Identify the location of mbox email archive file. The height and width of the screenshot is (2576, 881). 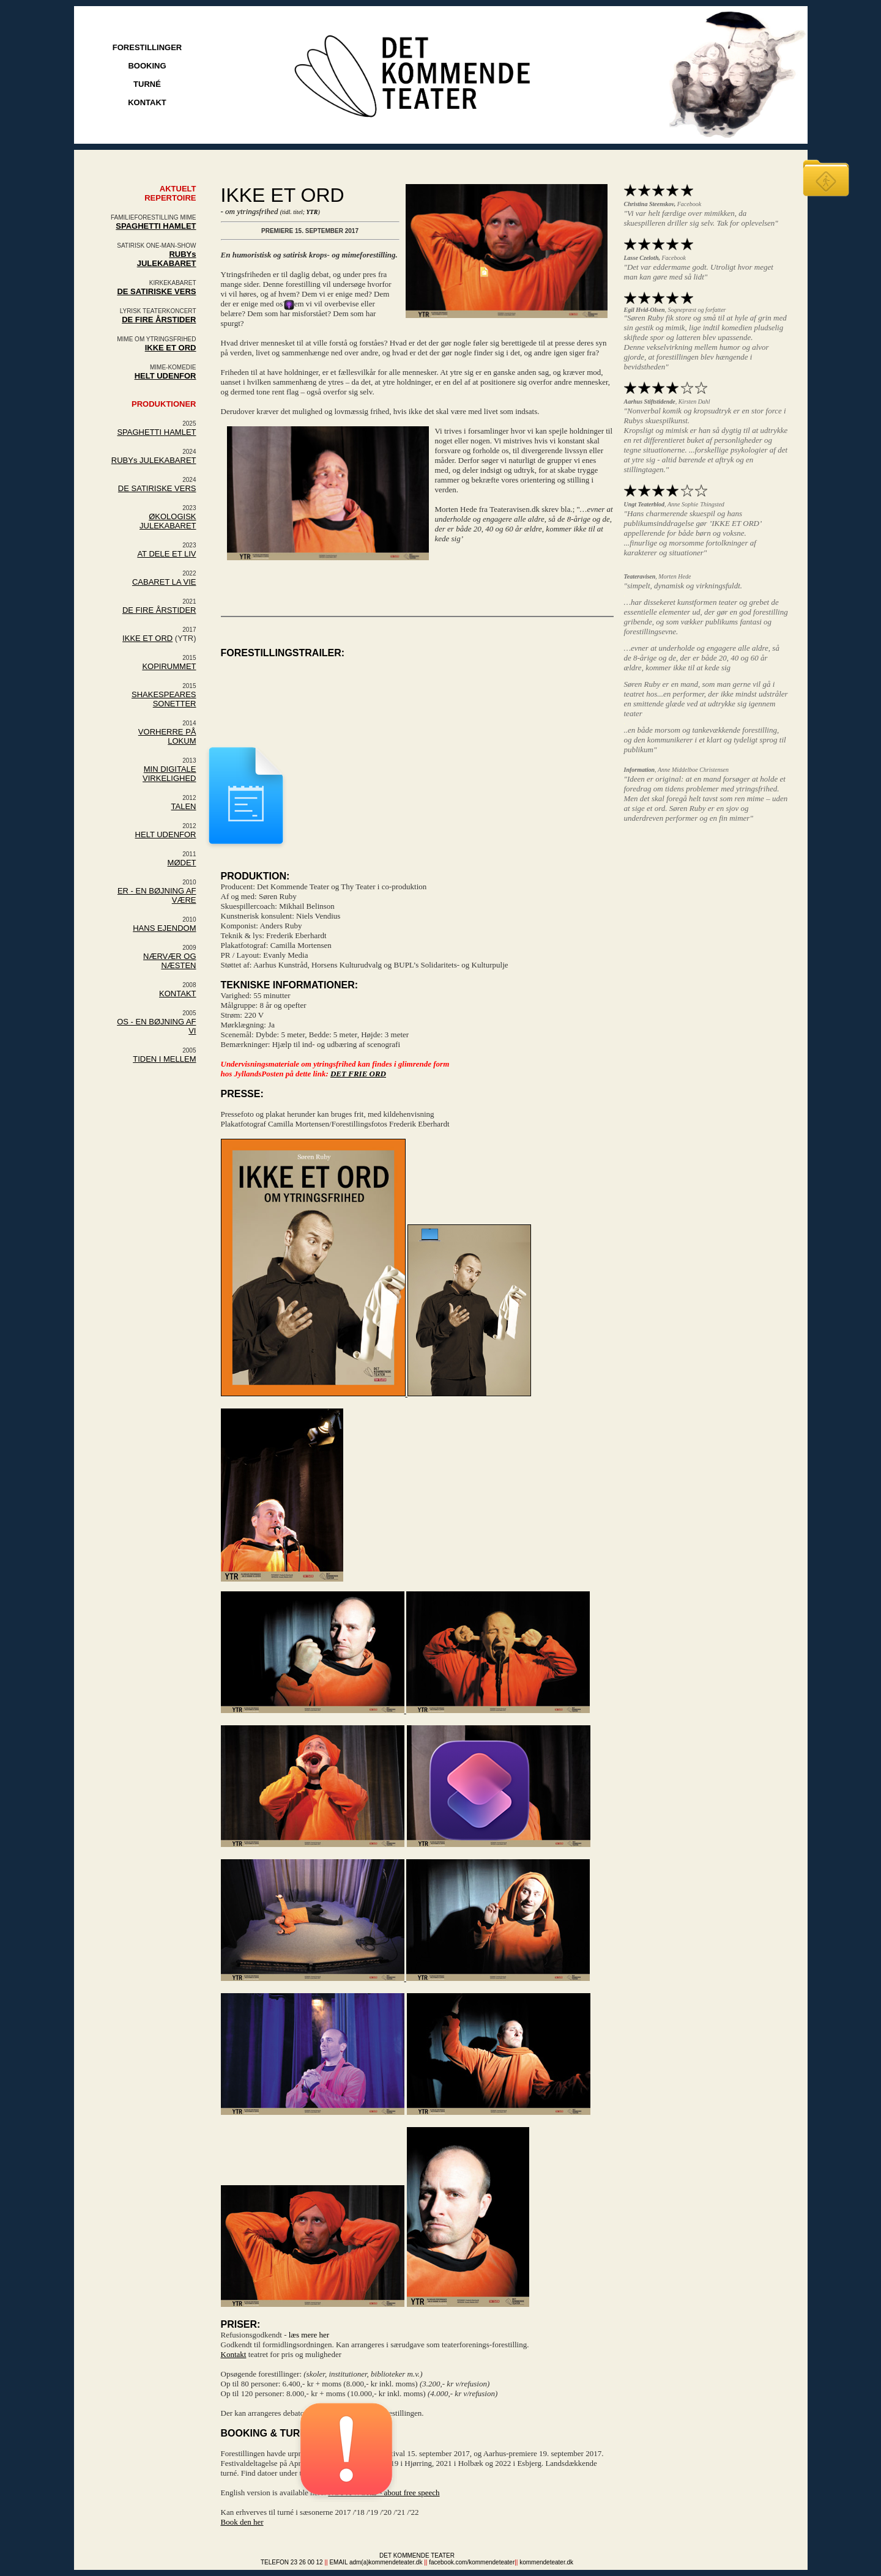
(484, 272).